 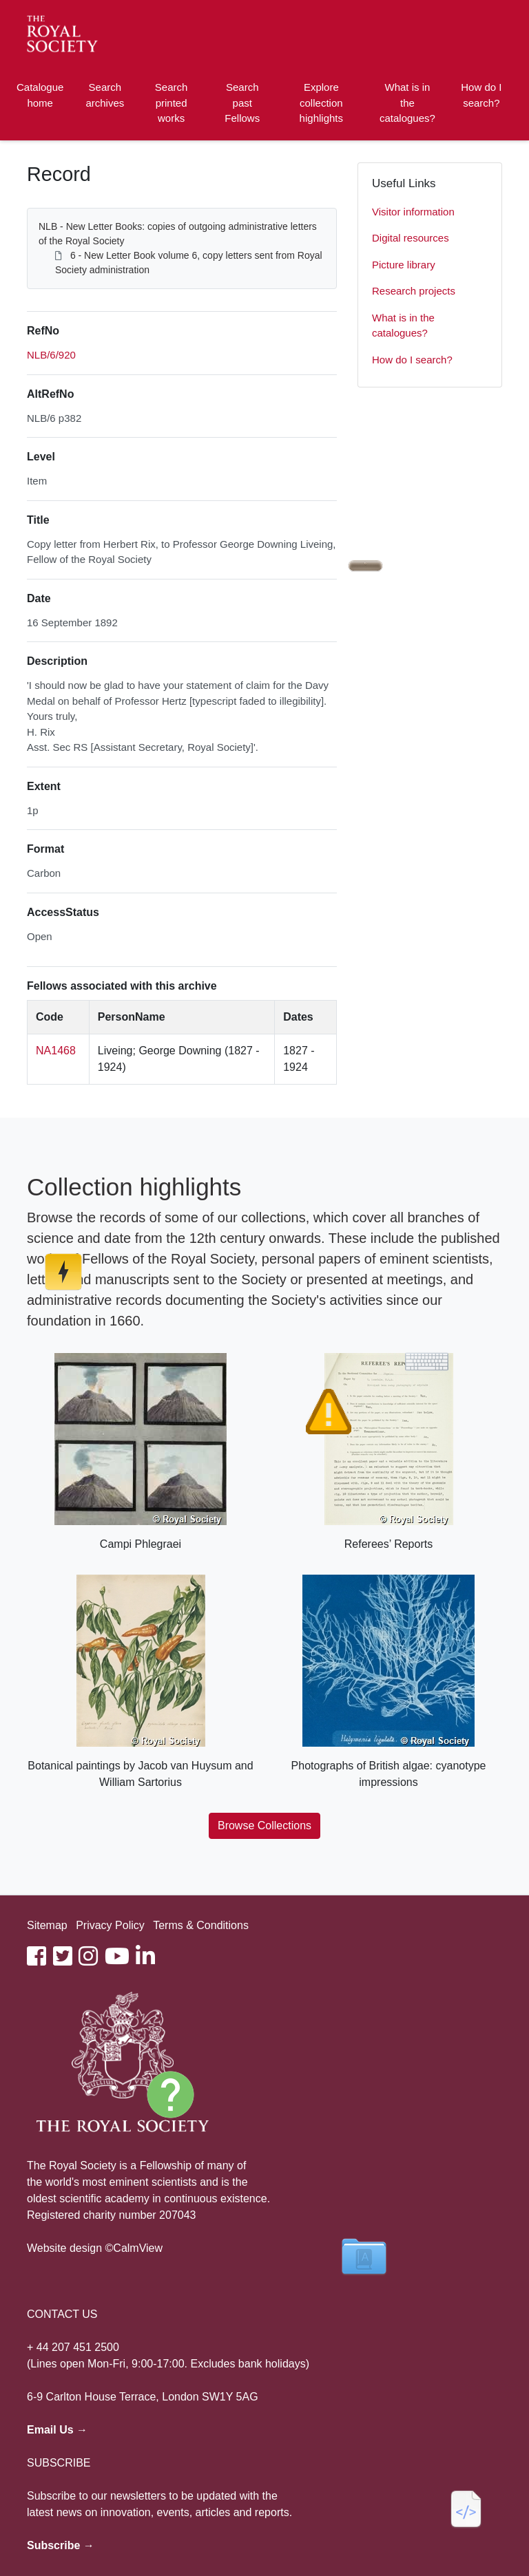 I want to click on indicates unknown or unrecognized file status, so click(x=170, y=2094).